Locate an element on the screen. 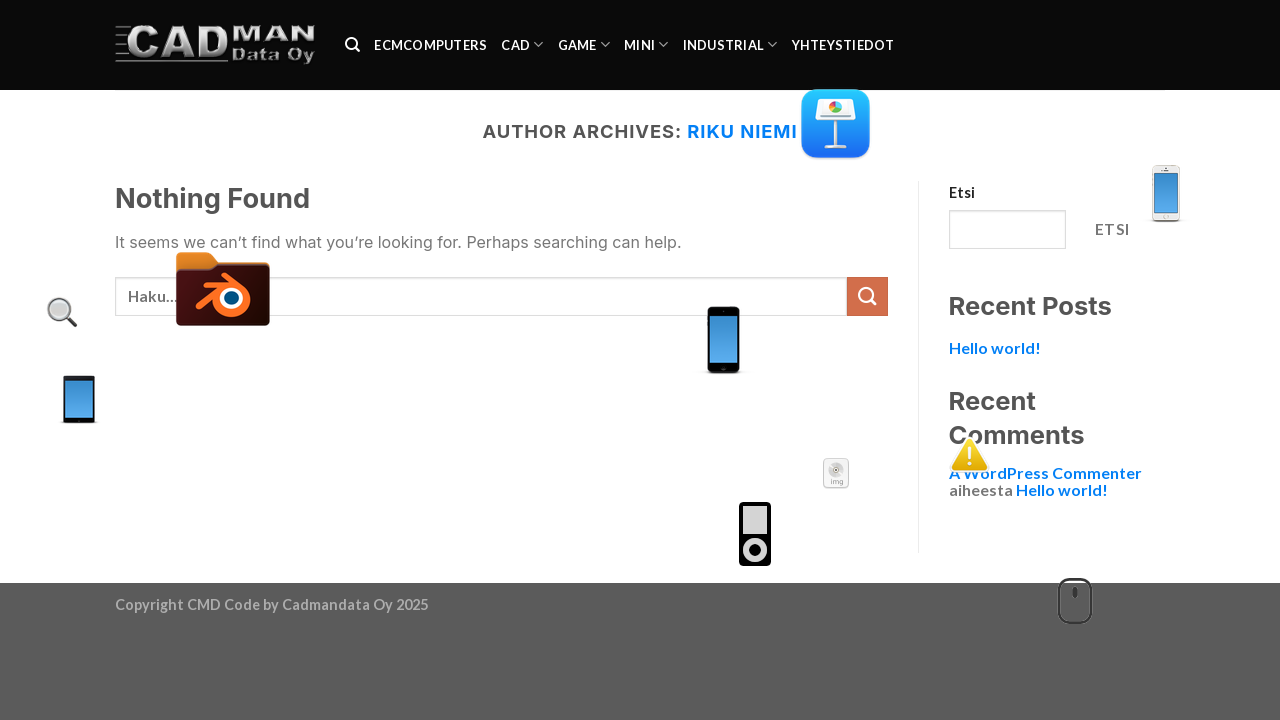 The width and height of the screenshot is (1280, 720). iPod Nano device in sidebar is located at coordinates (755, 534).